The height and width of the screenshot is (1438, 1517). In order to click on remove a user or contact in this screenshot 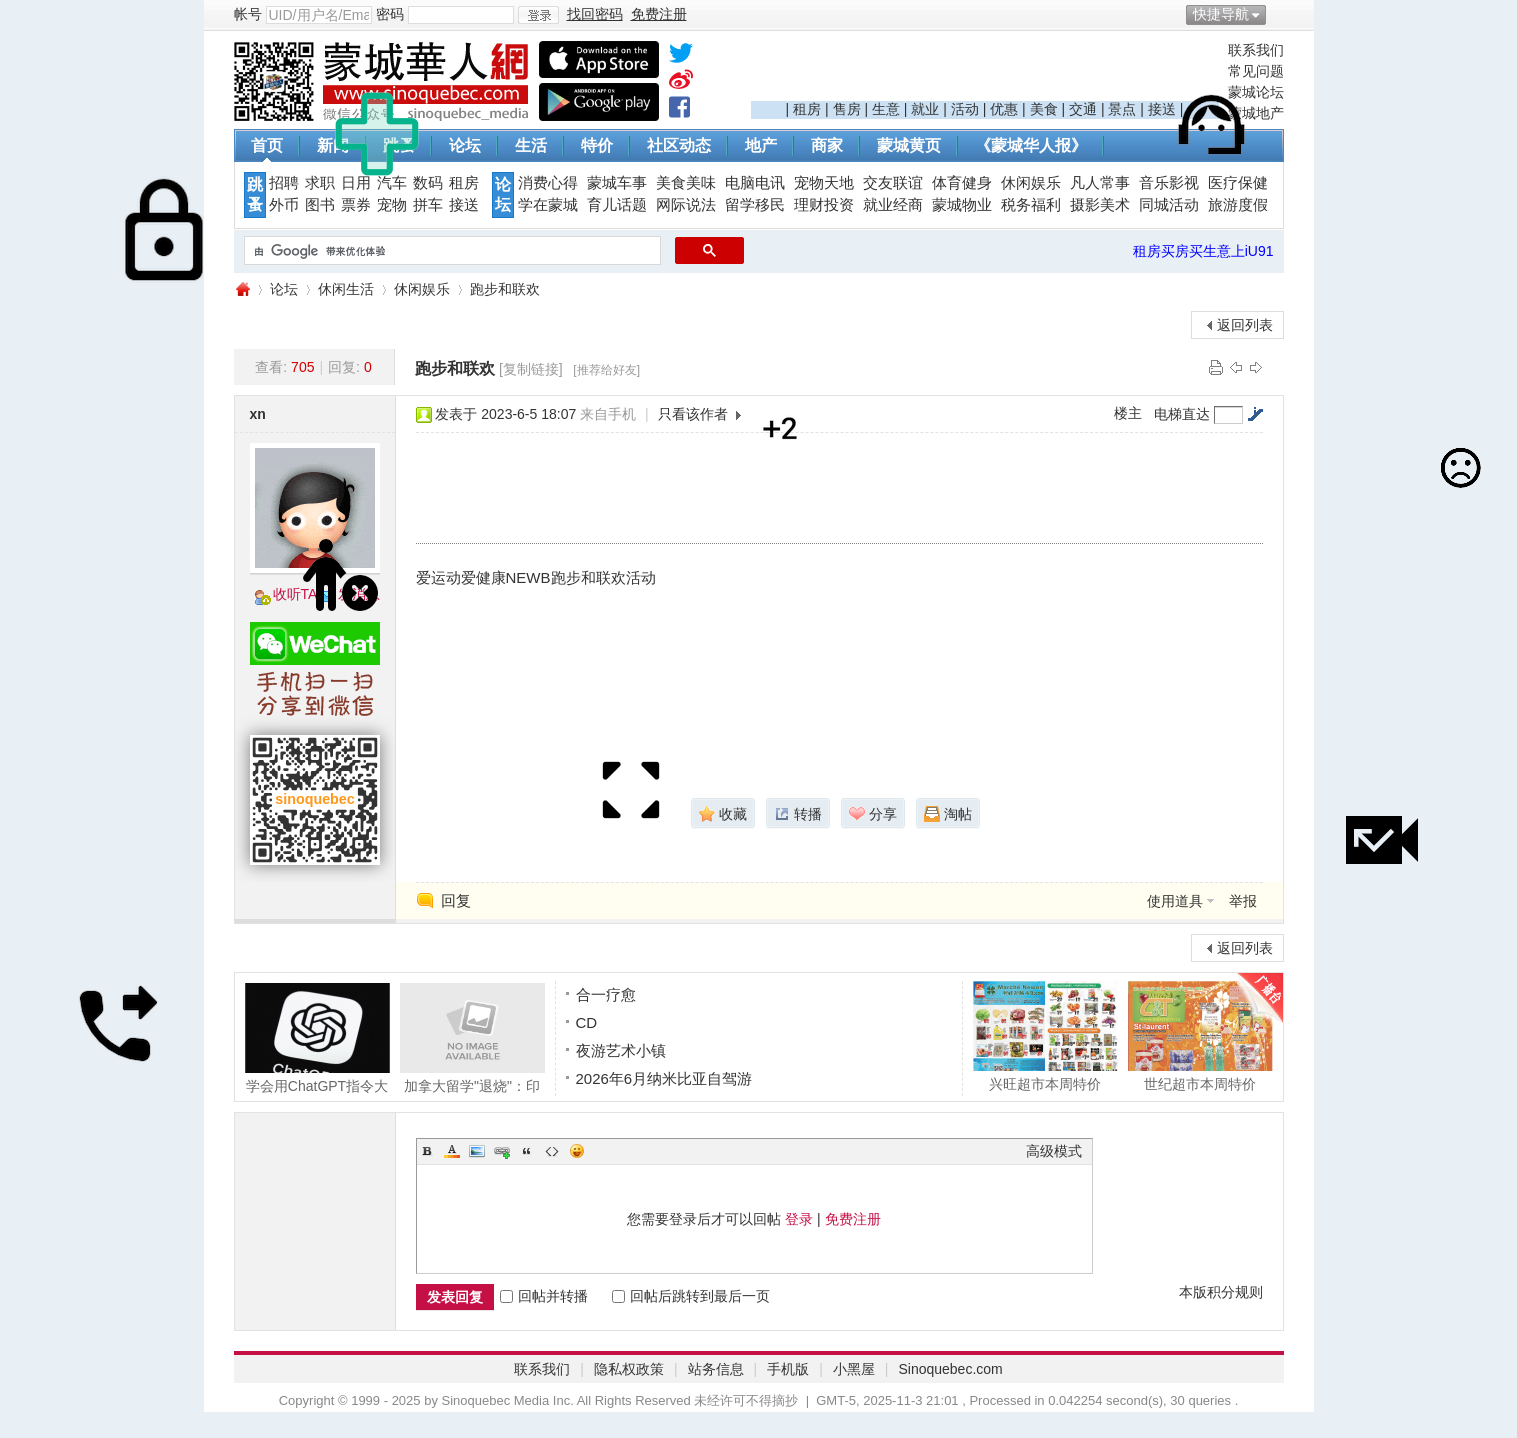, I will do `click(338, 575)`.